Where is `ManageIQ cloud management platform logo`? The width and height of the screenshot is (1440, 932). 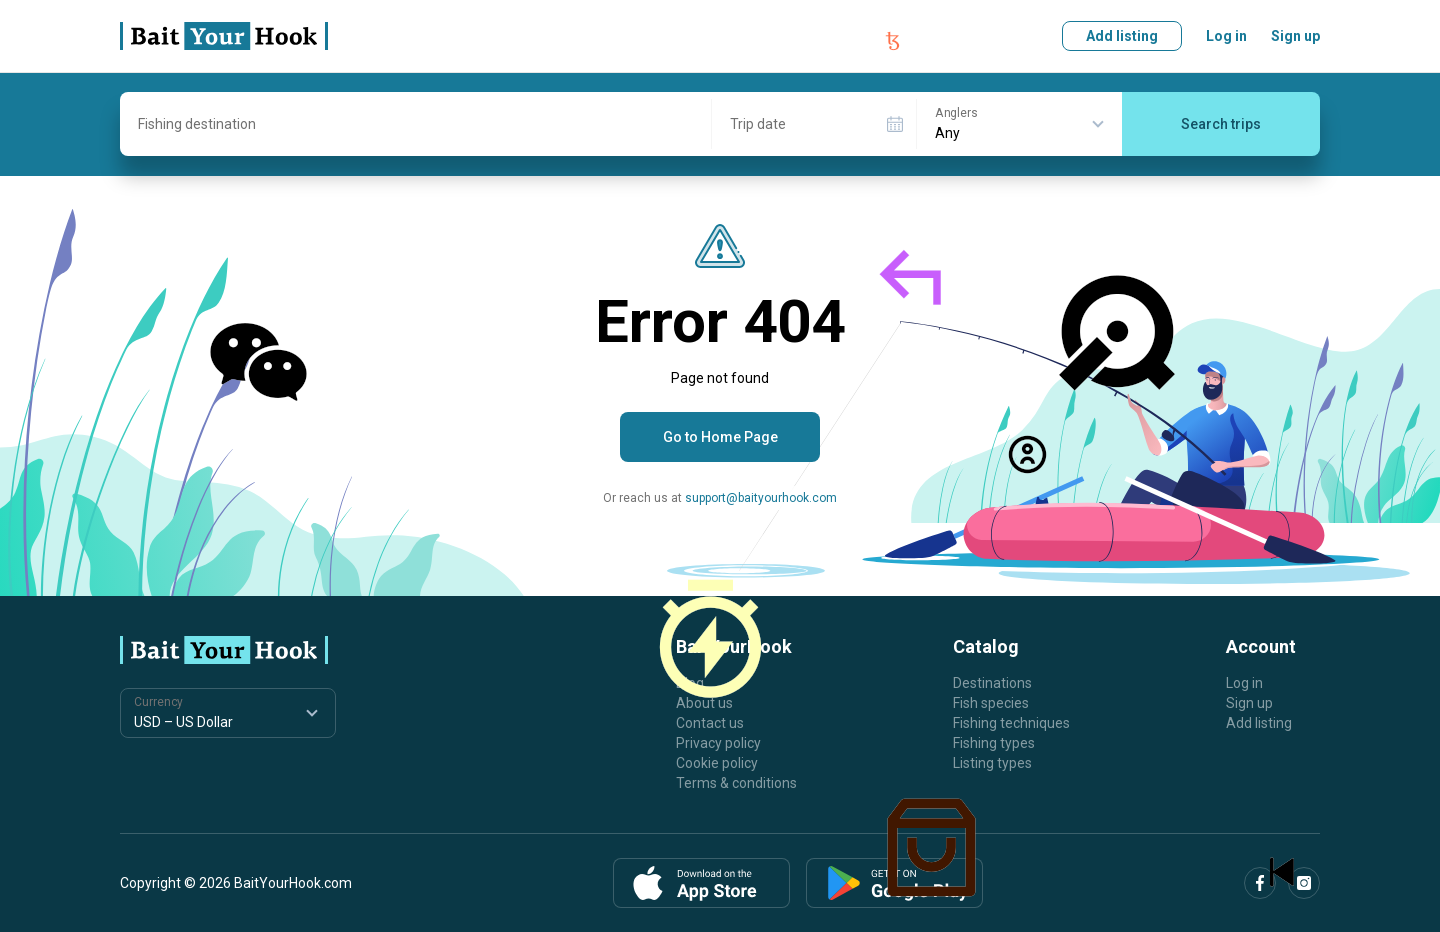
ManageIQ cloud management platform logo is located at coordinates (1117, 333).